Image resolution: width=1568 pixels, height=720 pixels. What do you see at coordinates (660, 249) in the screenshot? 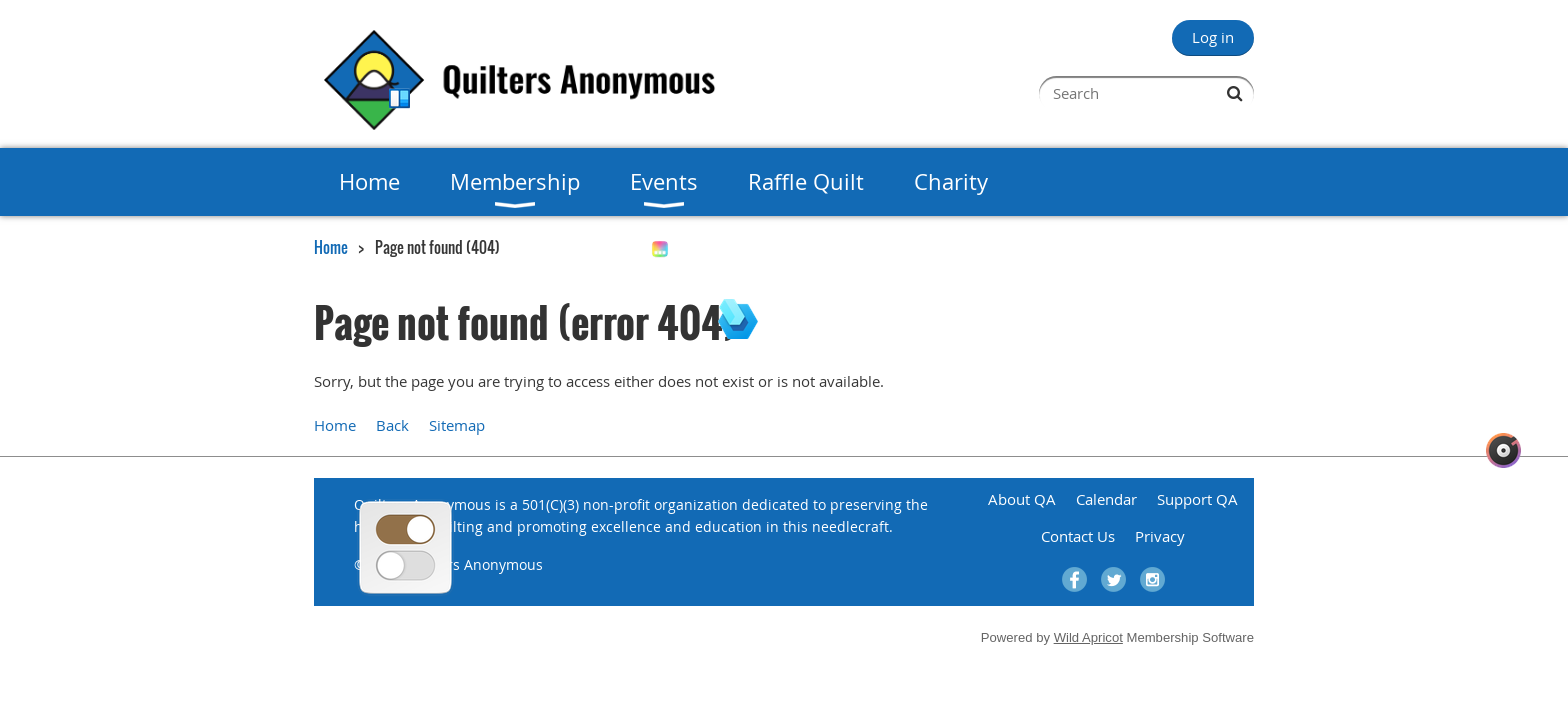
I see `adjust display color and calibration settings` at bounding box center [660, 249].